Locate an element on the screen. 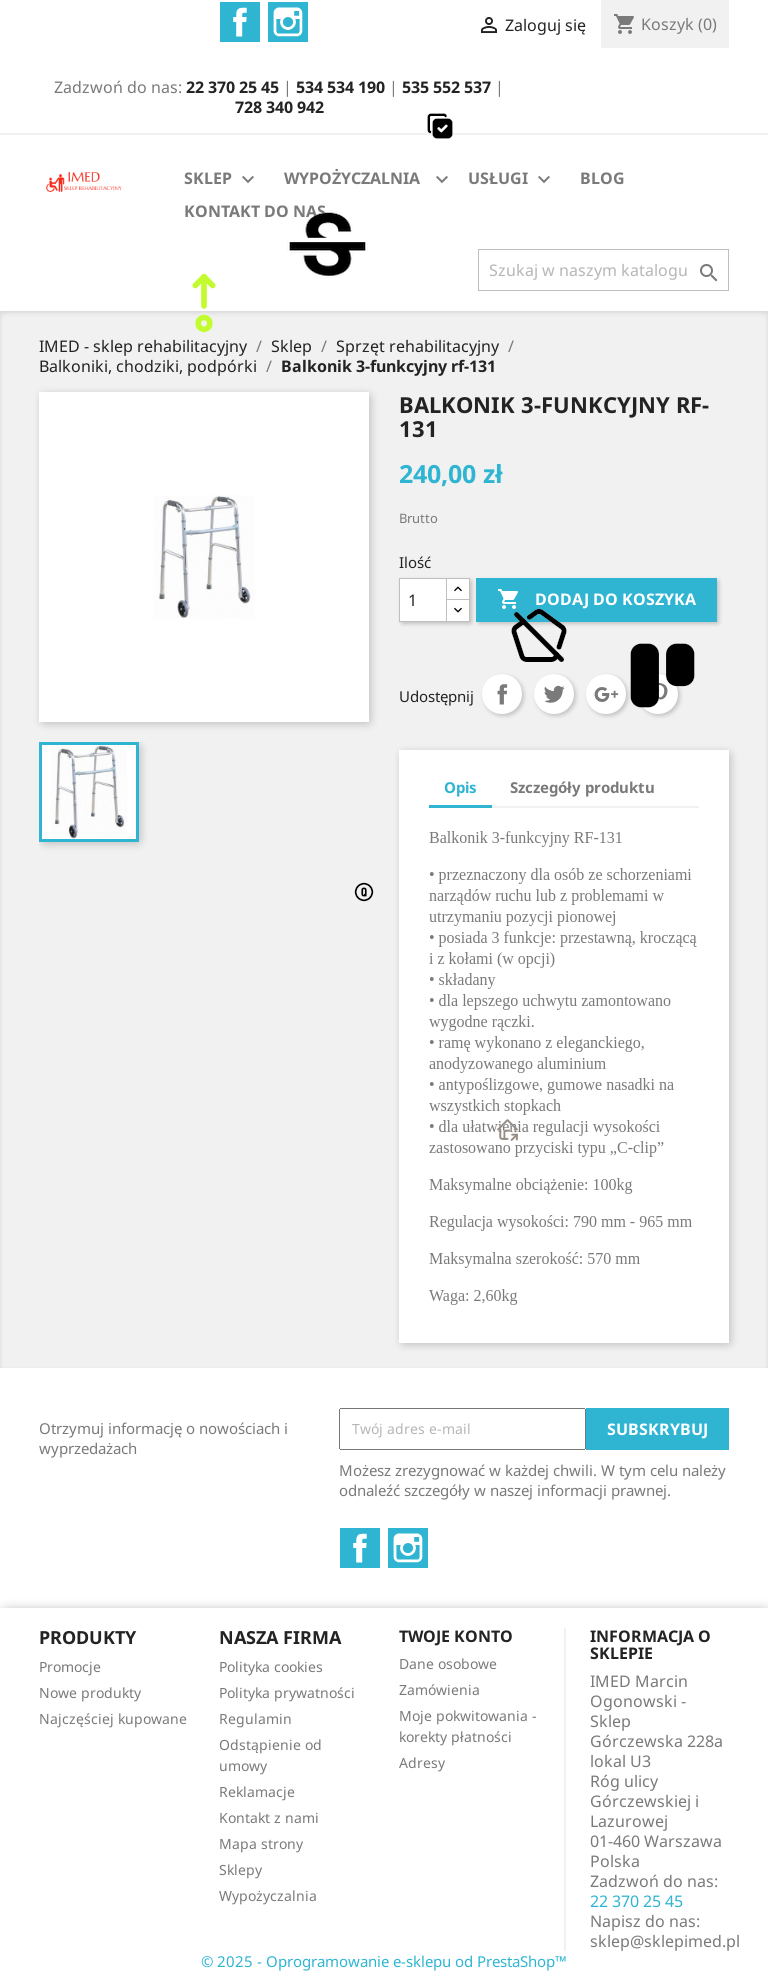 Image resolution: width=768 pixels, height=1987 pixels. move item up in a list or sequence is located at coordinates (204, 303).